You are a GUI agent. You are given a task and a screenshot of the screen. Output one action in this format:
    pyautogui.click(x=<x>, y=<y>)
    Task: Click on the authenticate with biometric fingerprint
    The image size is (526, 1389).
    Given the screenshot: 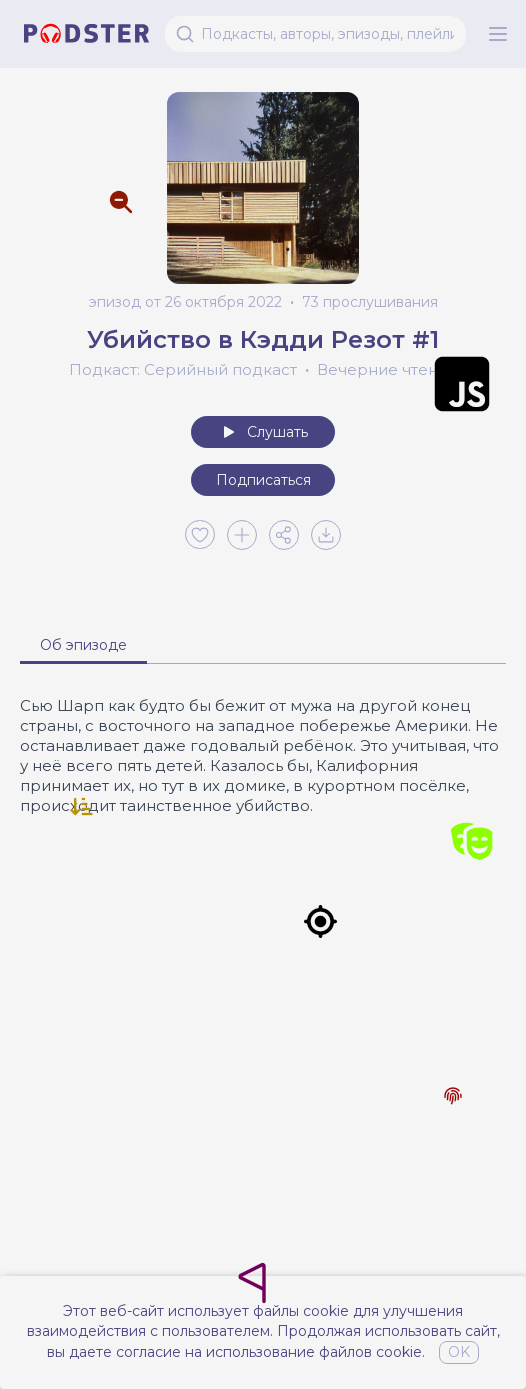 What is the action you would take?
    pyautogui.click(x=453, y=1096)
    